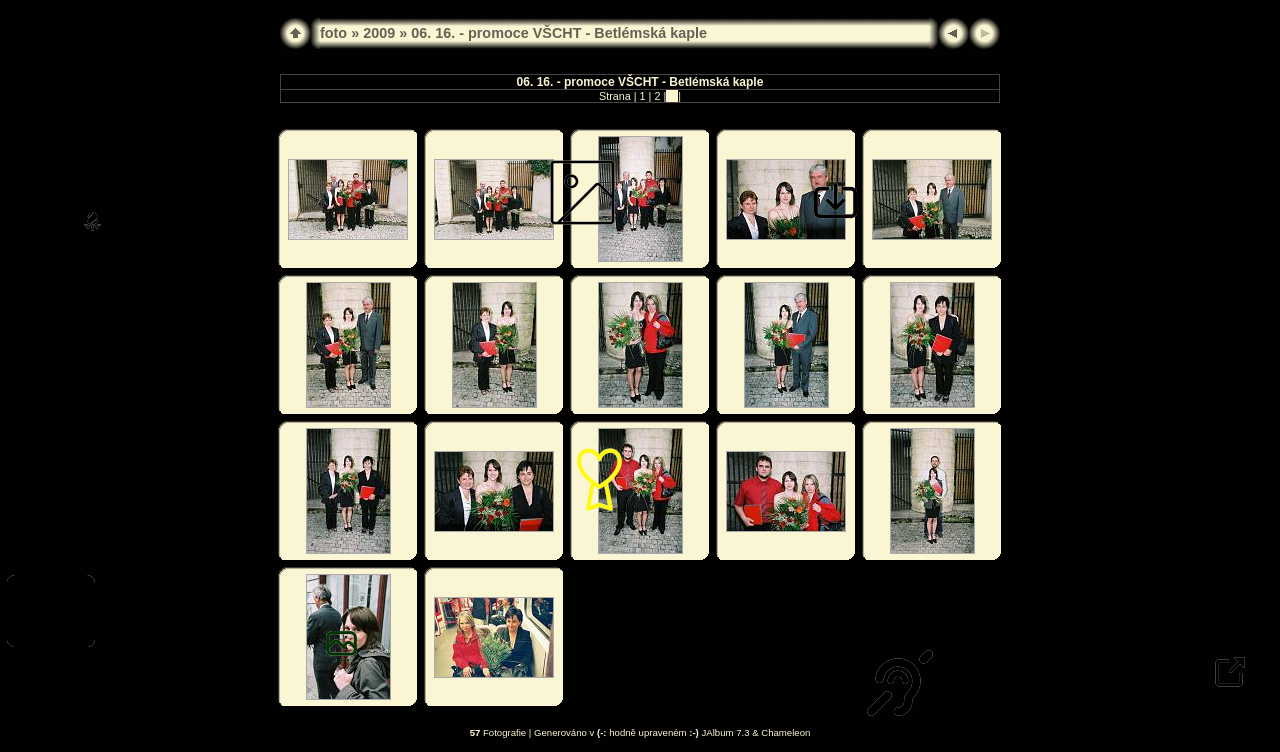 The height and width of the screenshot is (752, 1280). Describe the element at coordinates (900, 683) in the screenshot. I see `indicates hearing impairment or deaf accessibility` at that location.